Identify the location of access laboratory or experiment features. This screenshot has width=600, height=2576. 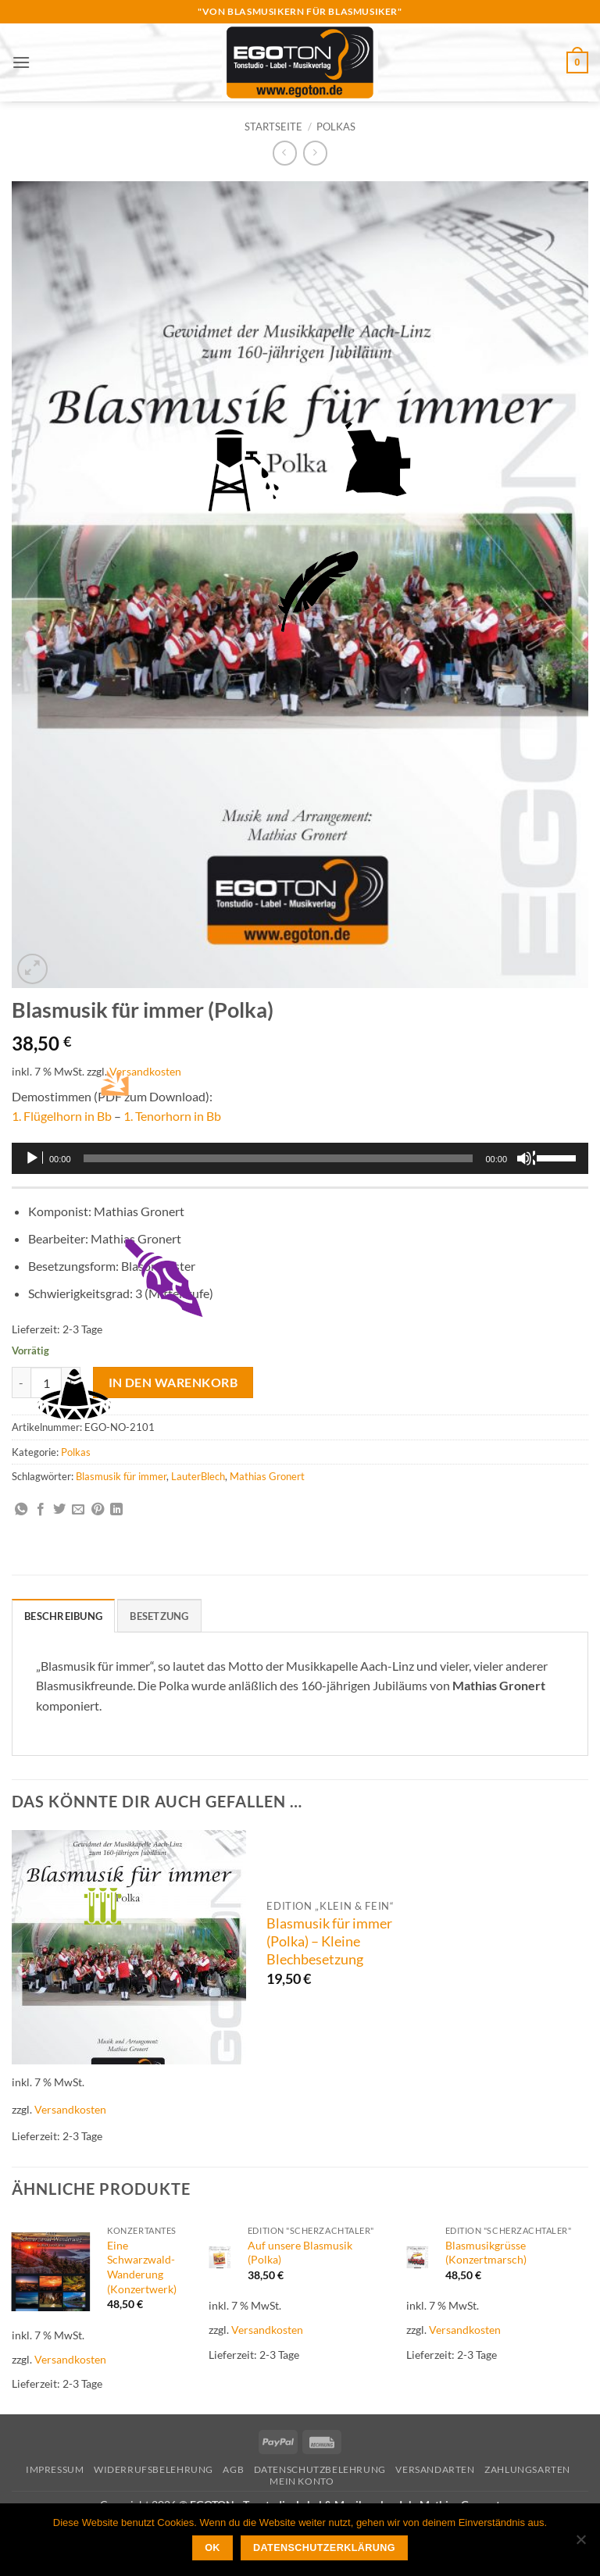
(102, 1906).